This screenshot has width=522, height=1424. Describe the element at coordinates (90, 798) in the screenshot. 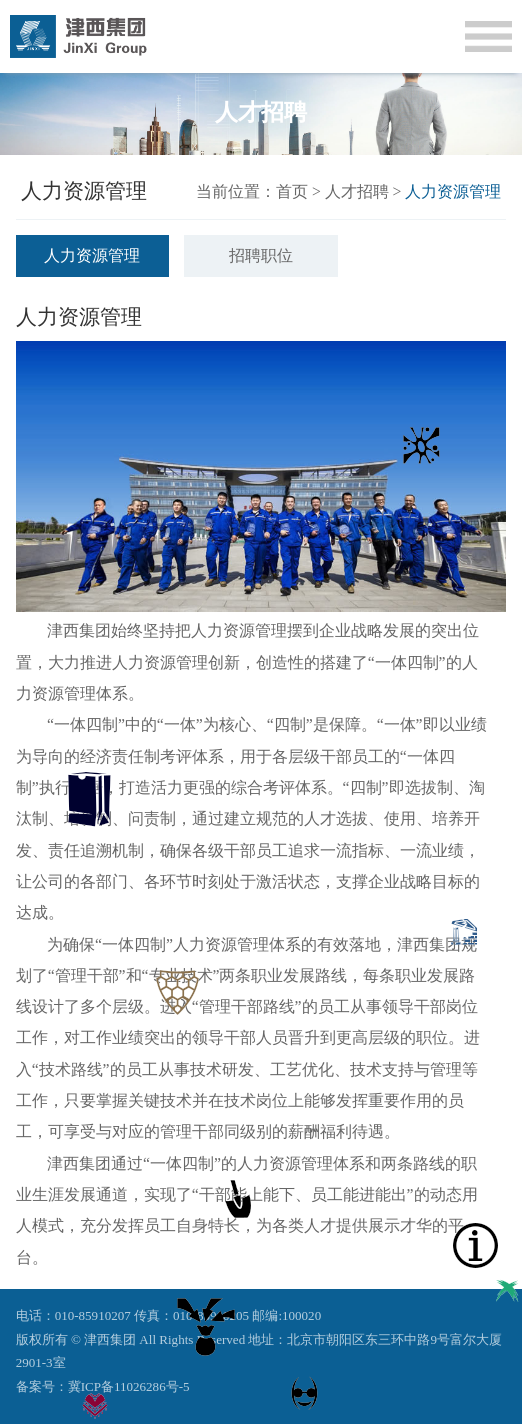

I see `view your shopping bag contents` at that location.